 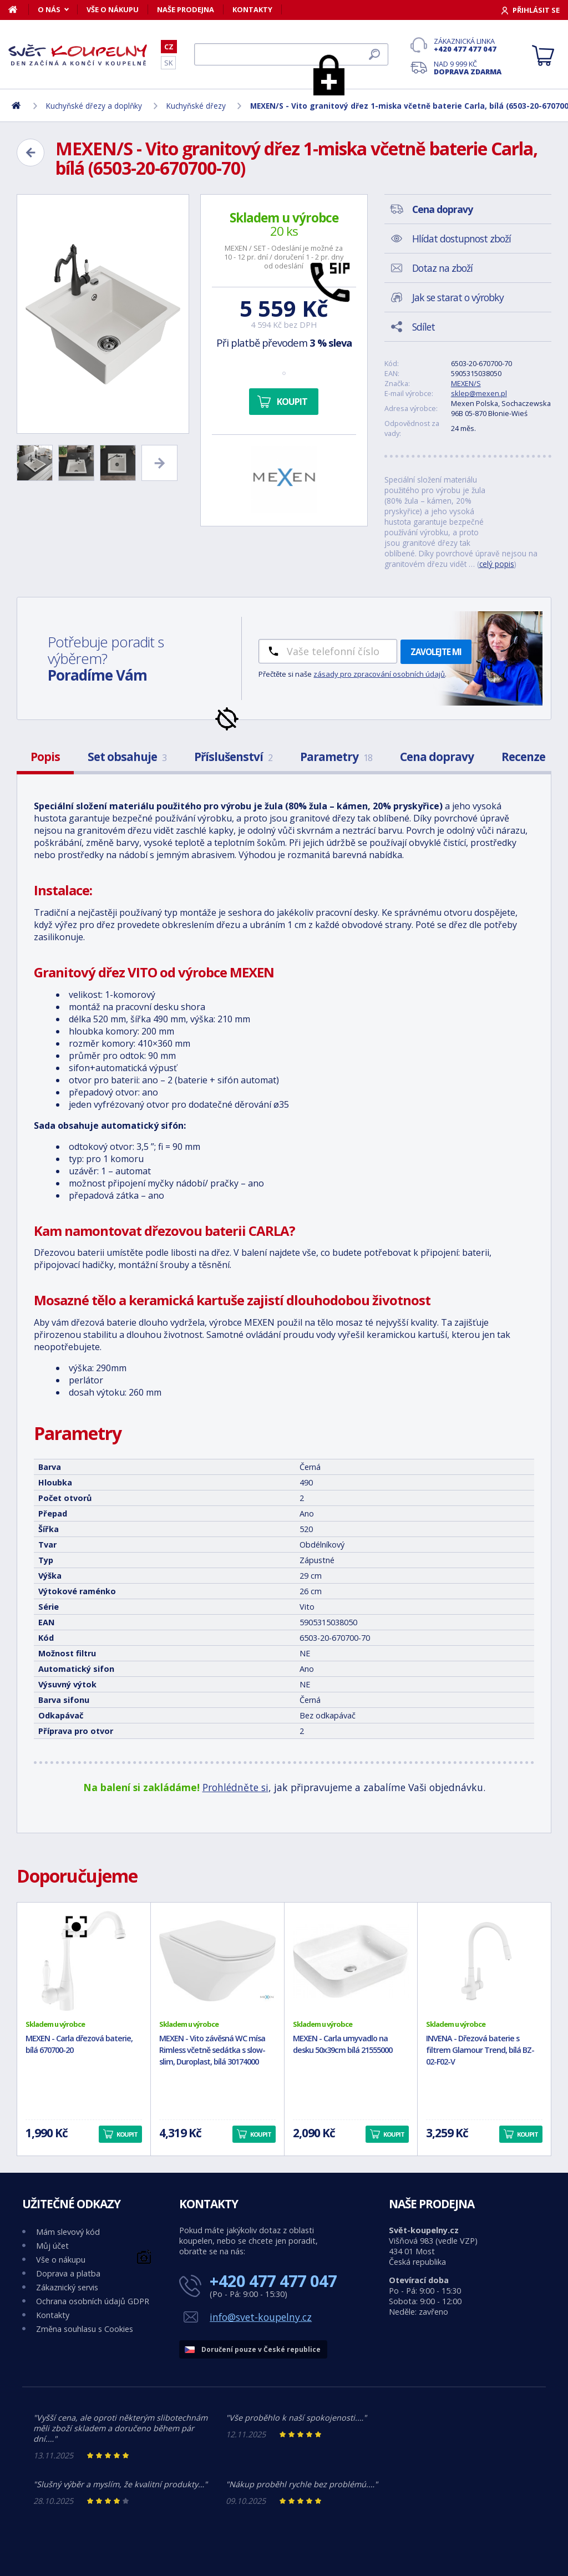 I want to click on make a SIP (internet-based) phone call, so click(x=330, y=282).